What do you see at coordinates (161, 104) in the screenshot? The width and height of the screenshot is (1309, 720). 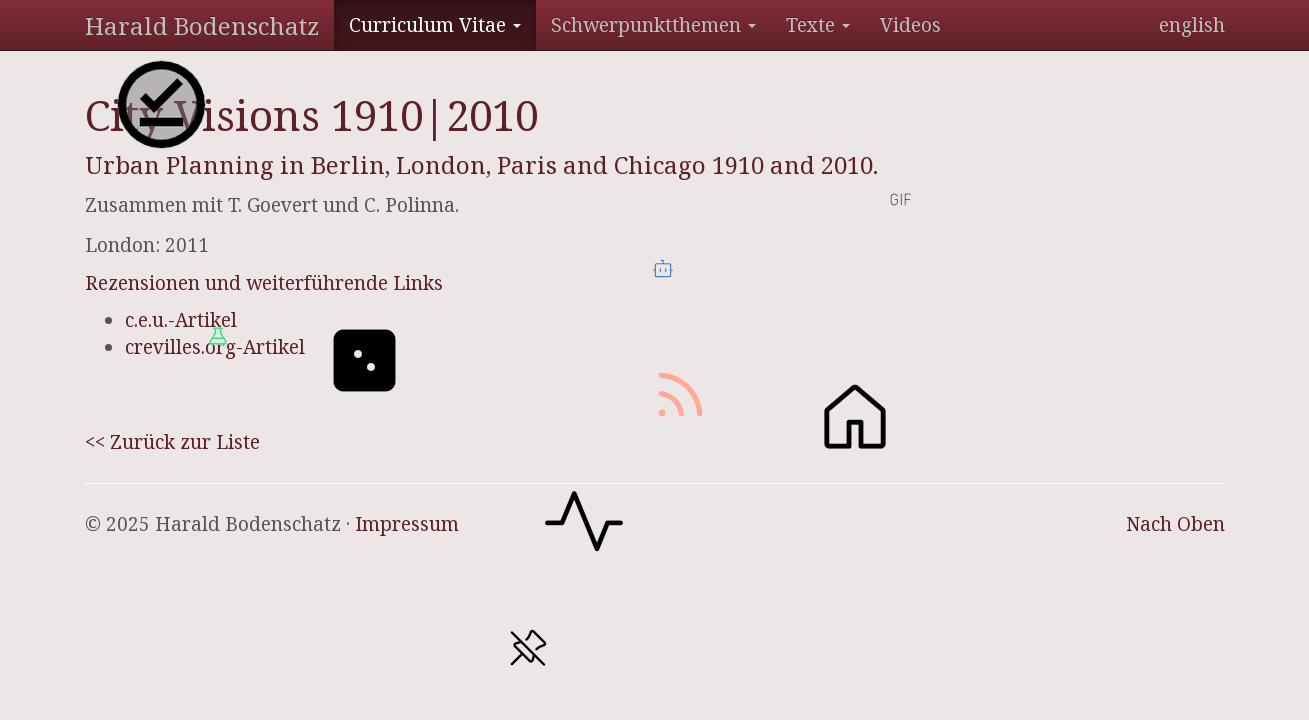 I see `indicates content is available offline` at bounding box center [161, 104].